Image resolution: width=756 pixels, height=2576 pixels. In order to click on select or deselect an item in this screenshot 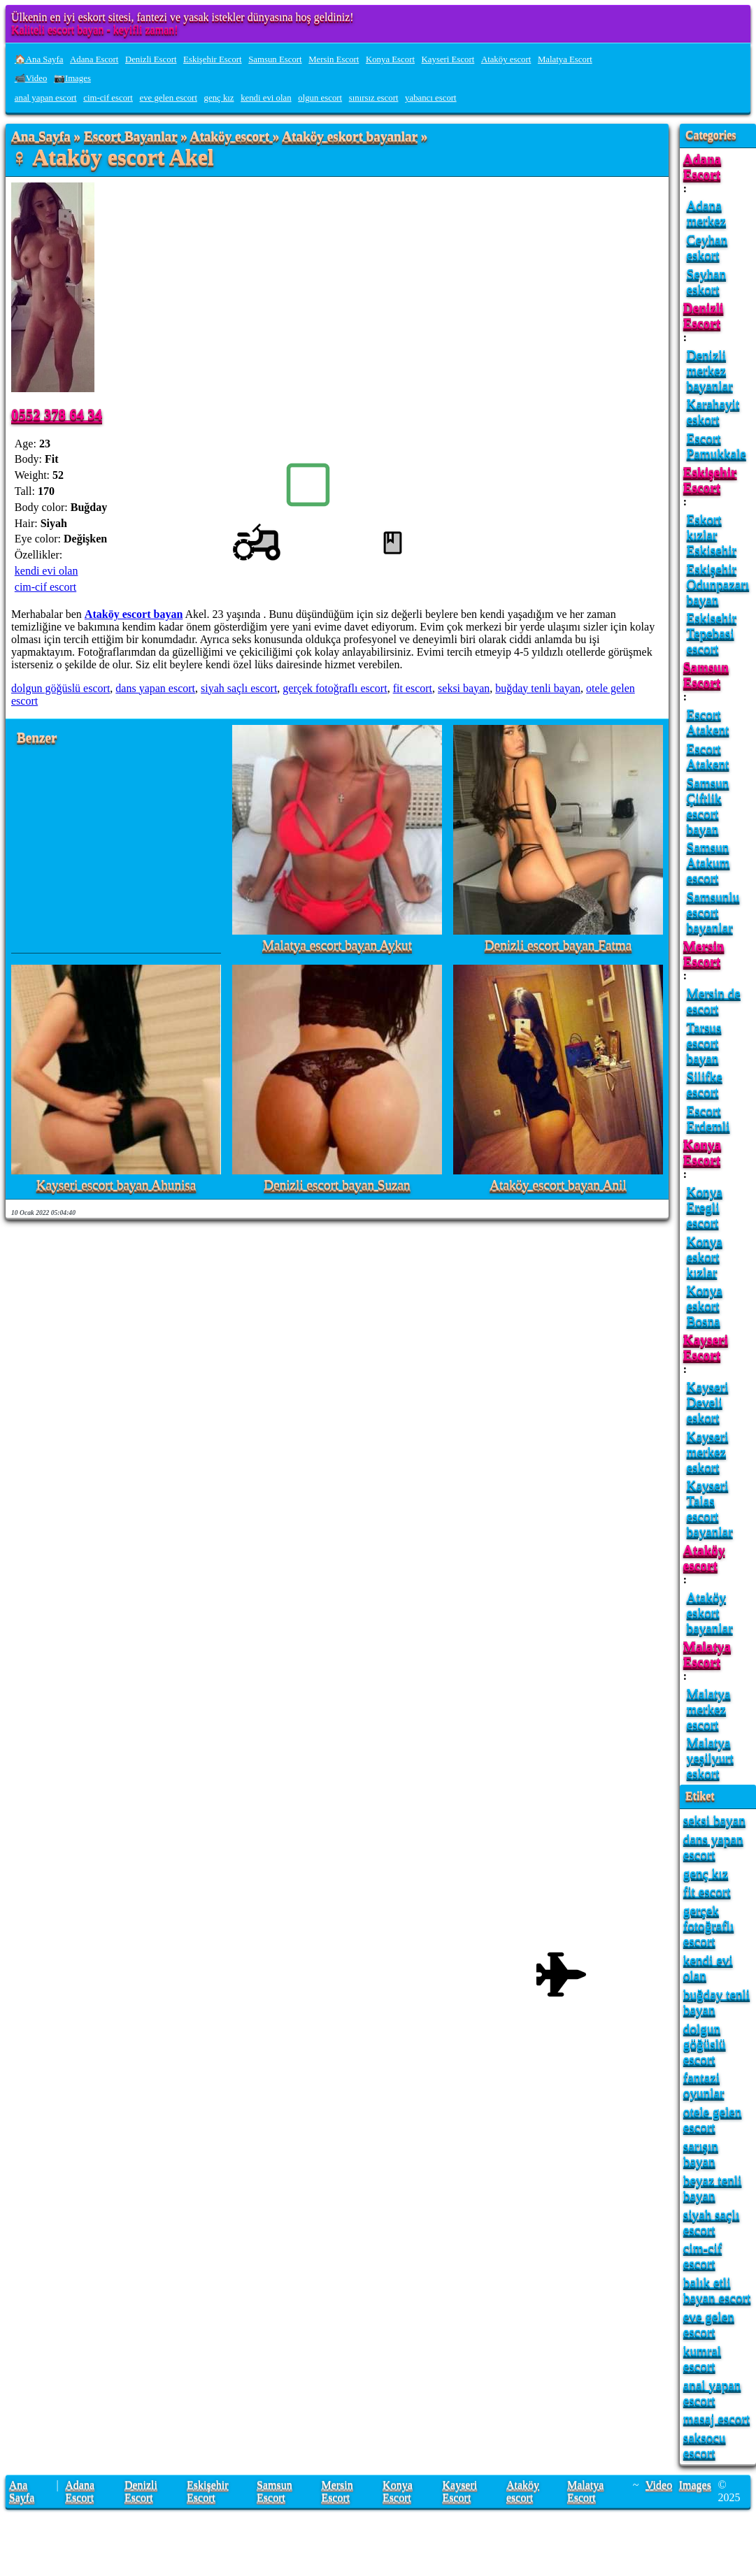, I will do `click(308, 484)`.